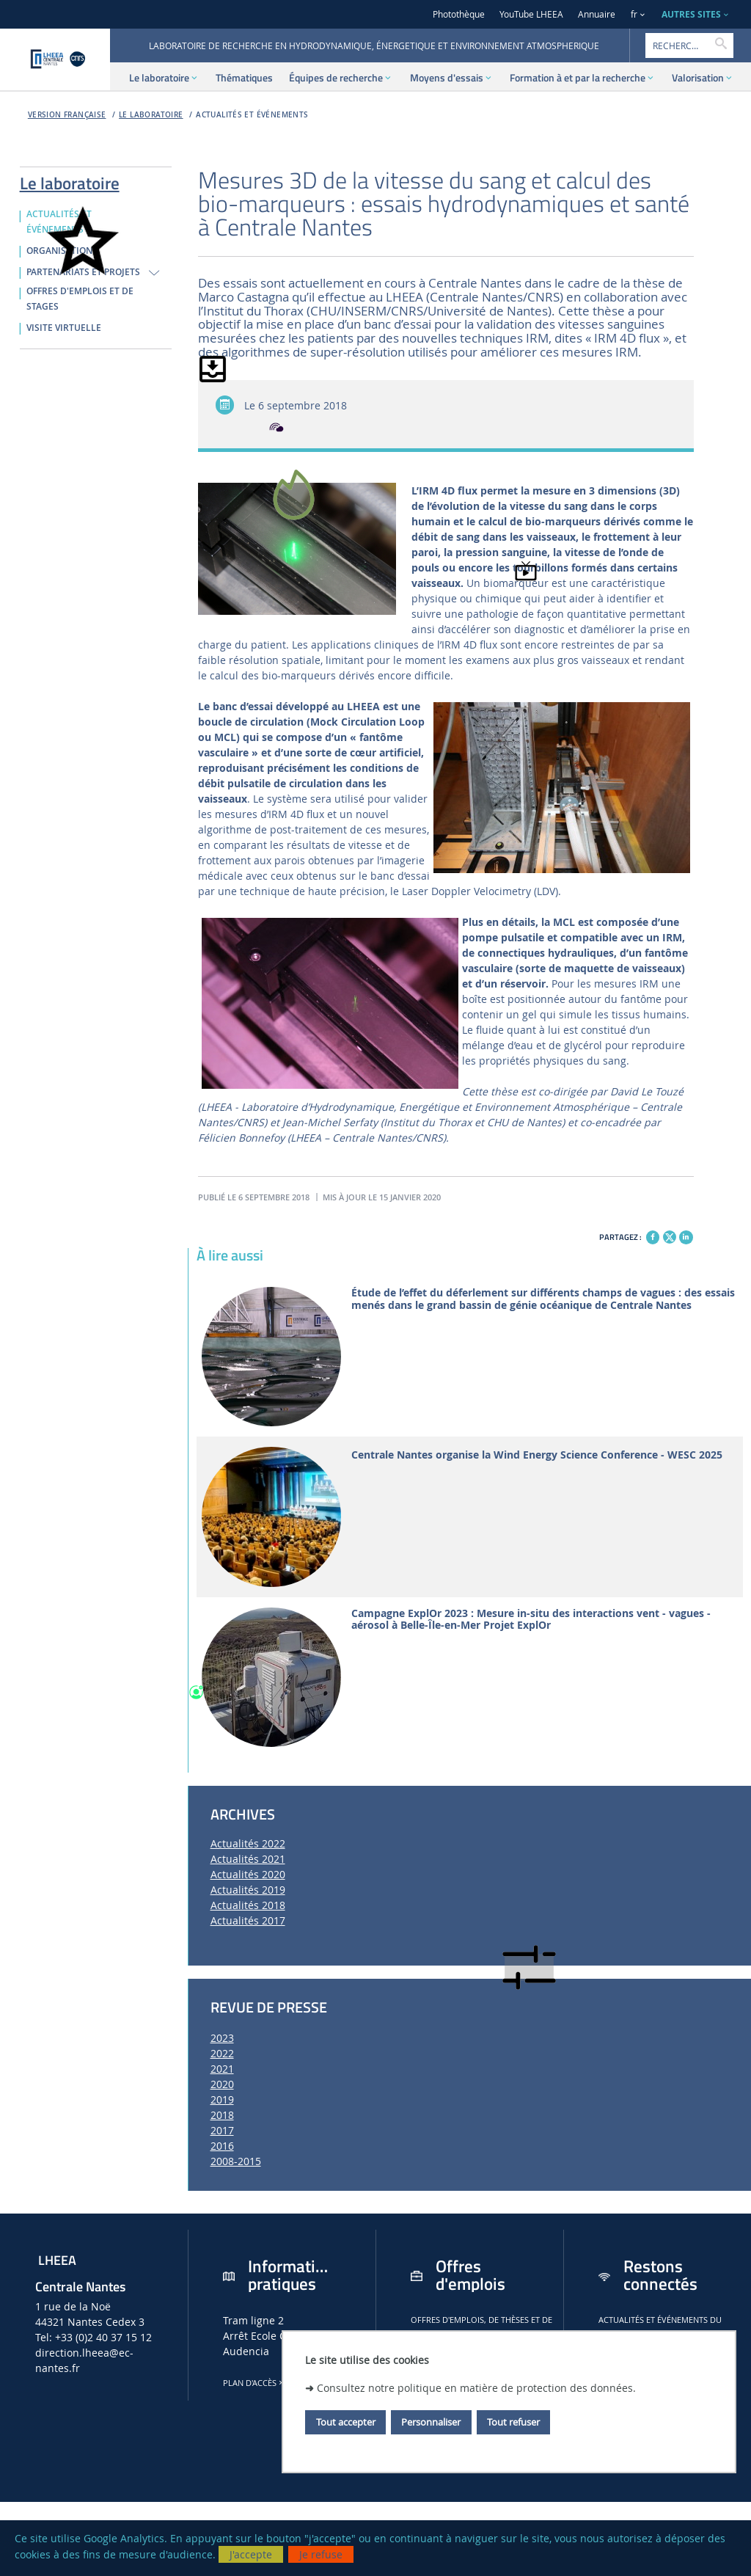  What do you see at coordinates (293, 495) in the screenshot?
I see `indicates trending or popular content` at bounding box center [293, 495].